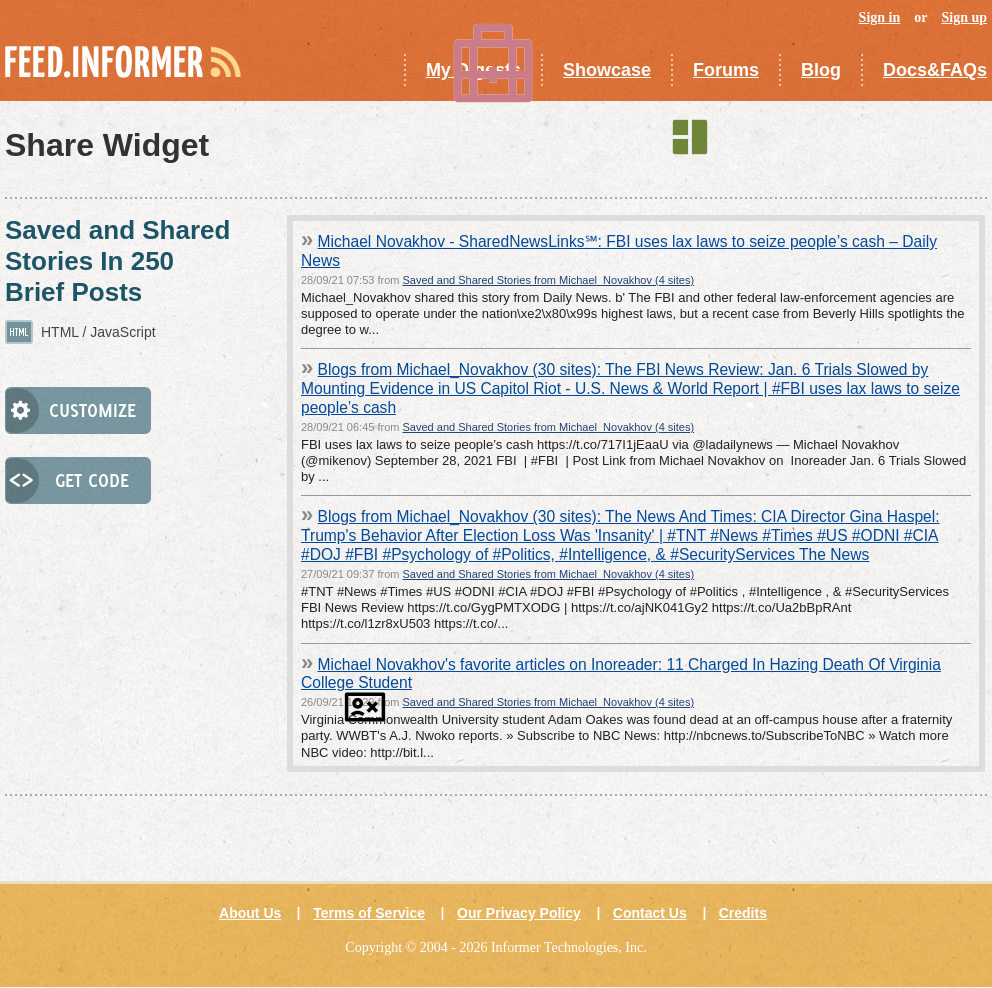 This screenshot has height=988, width=992. Describe the element at coordinates (493, 67) in the screenshot. I see `access work or business documents` at that location.